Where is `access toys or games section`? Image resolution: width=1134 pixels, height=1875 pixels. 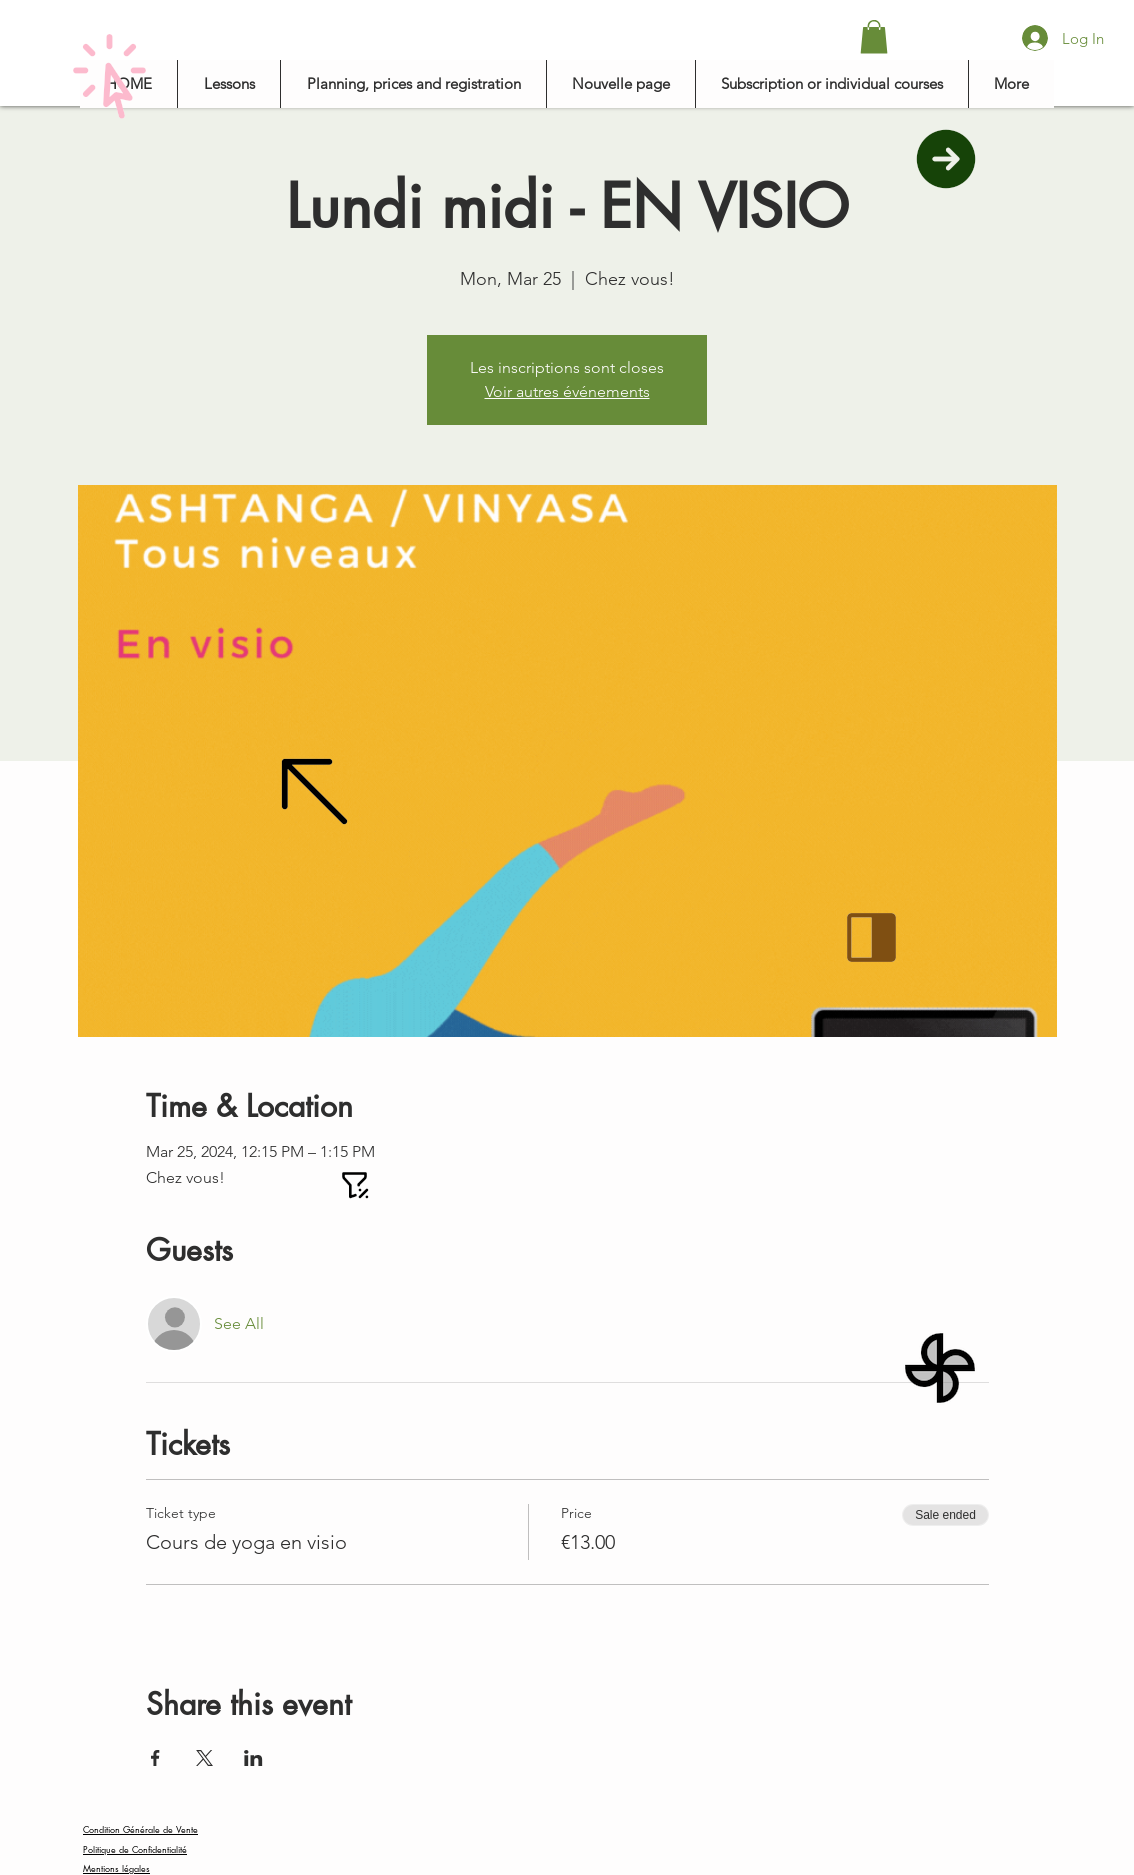
access toys or games section is located at coordinates (940, 1368).